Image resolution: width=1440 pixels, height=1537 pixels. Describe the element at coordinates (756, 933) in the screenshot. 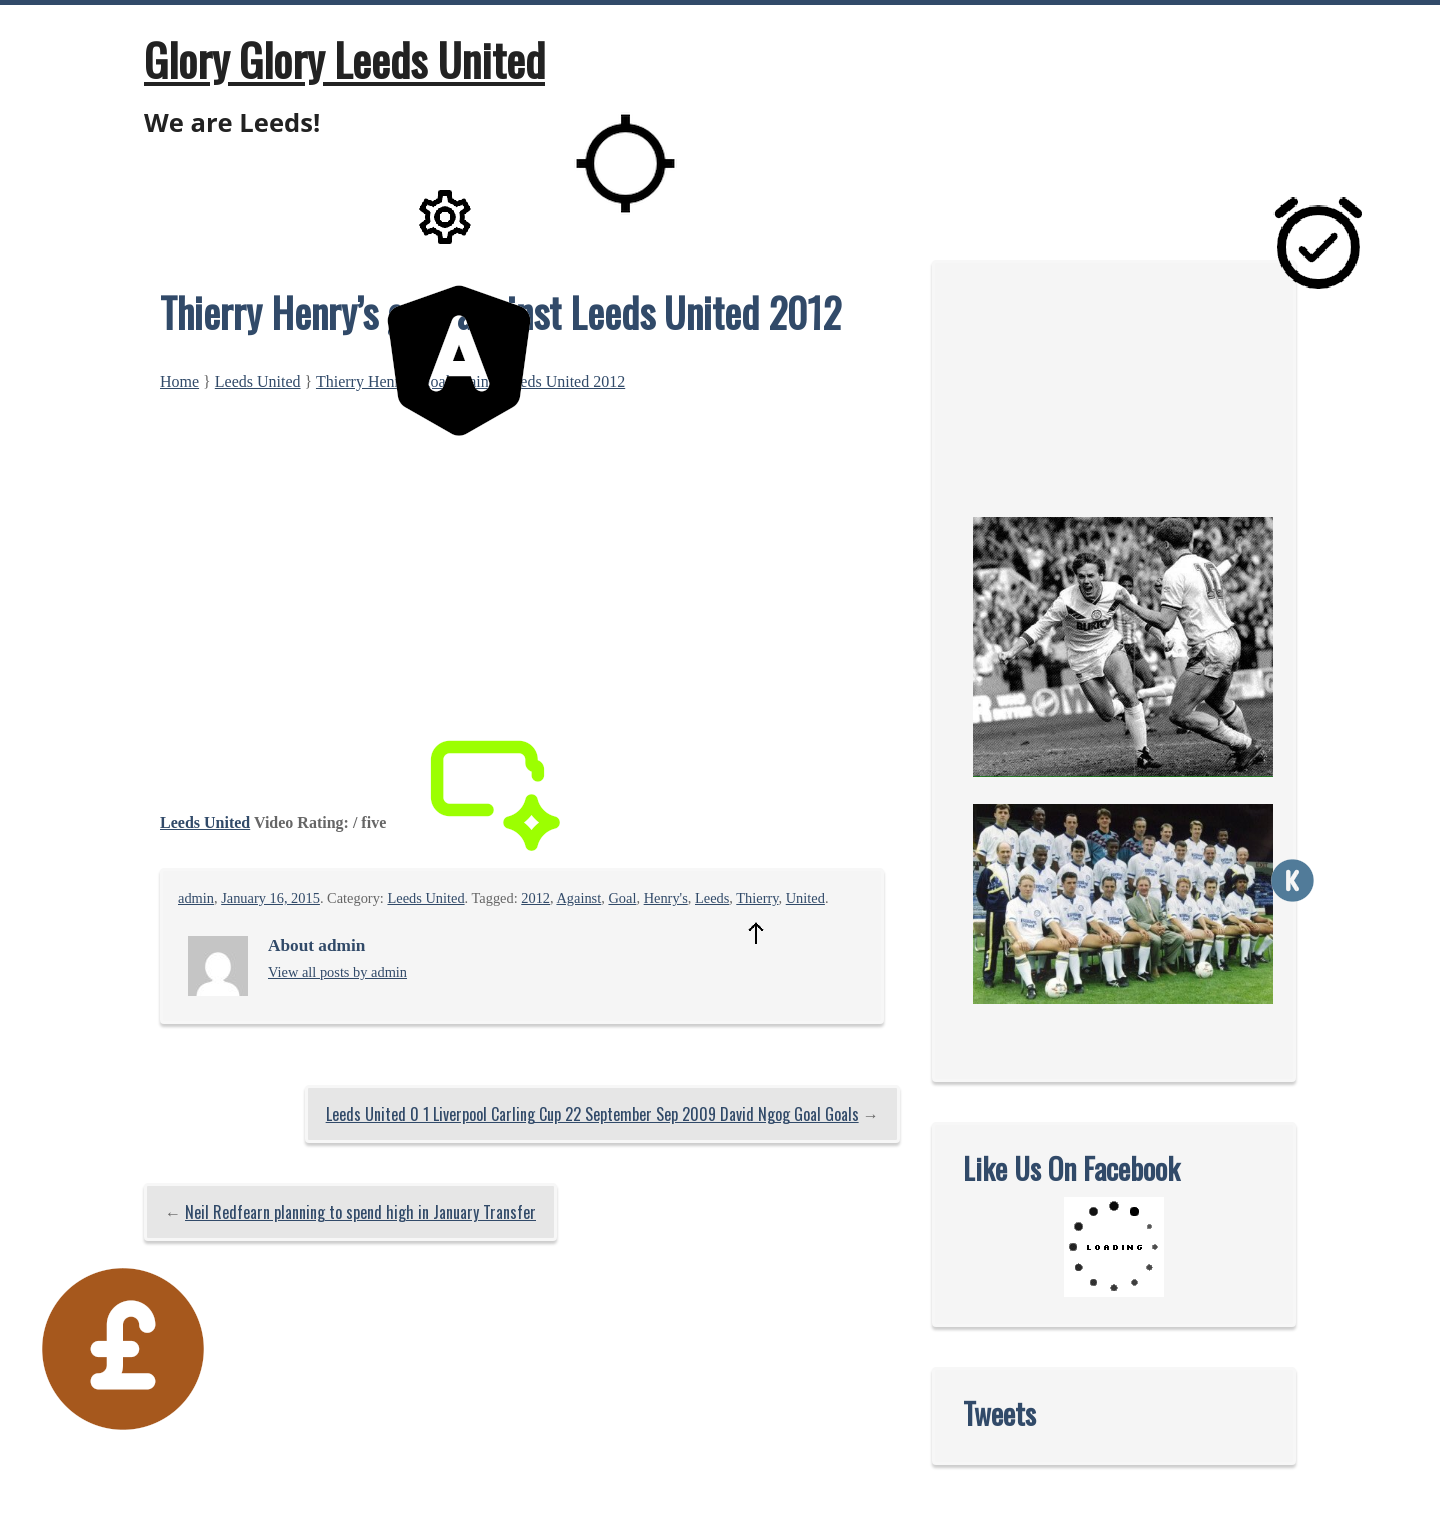

I see `indicates north direction on a map or compass` at that location.